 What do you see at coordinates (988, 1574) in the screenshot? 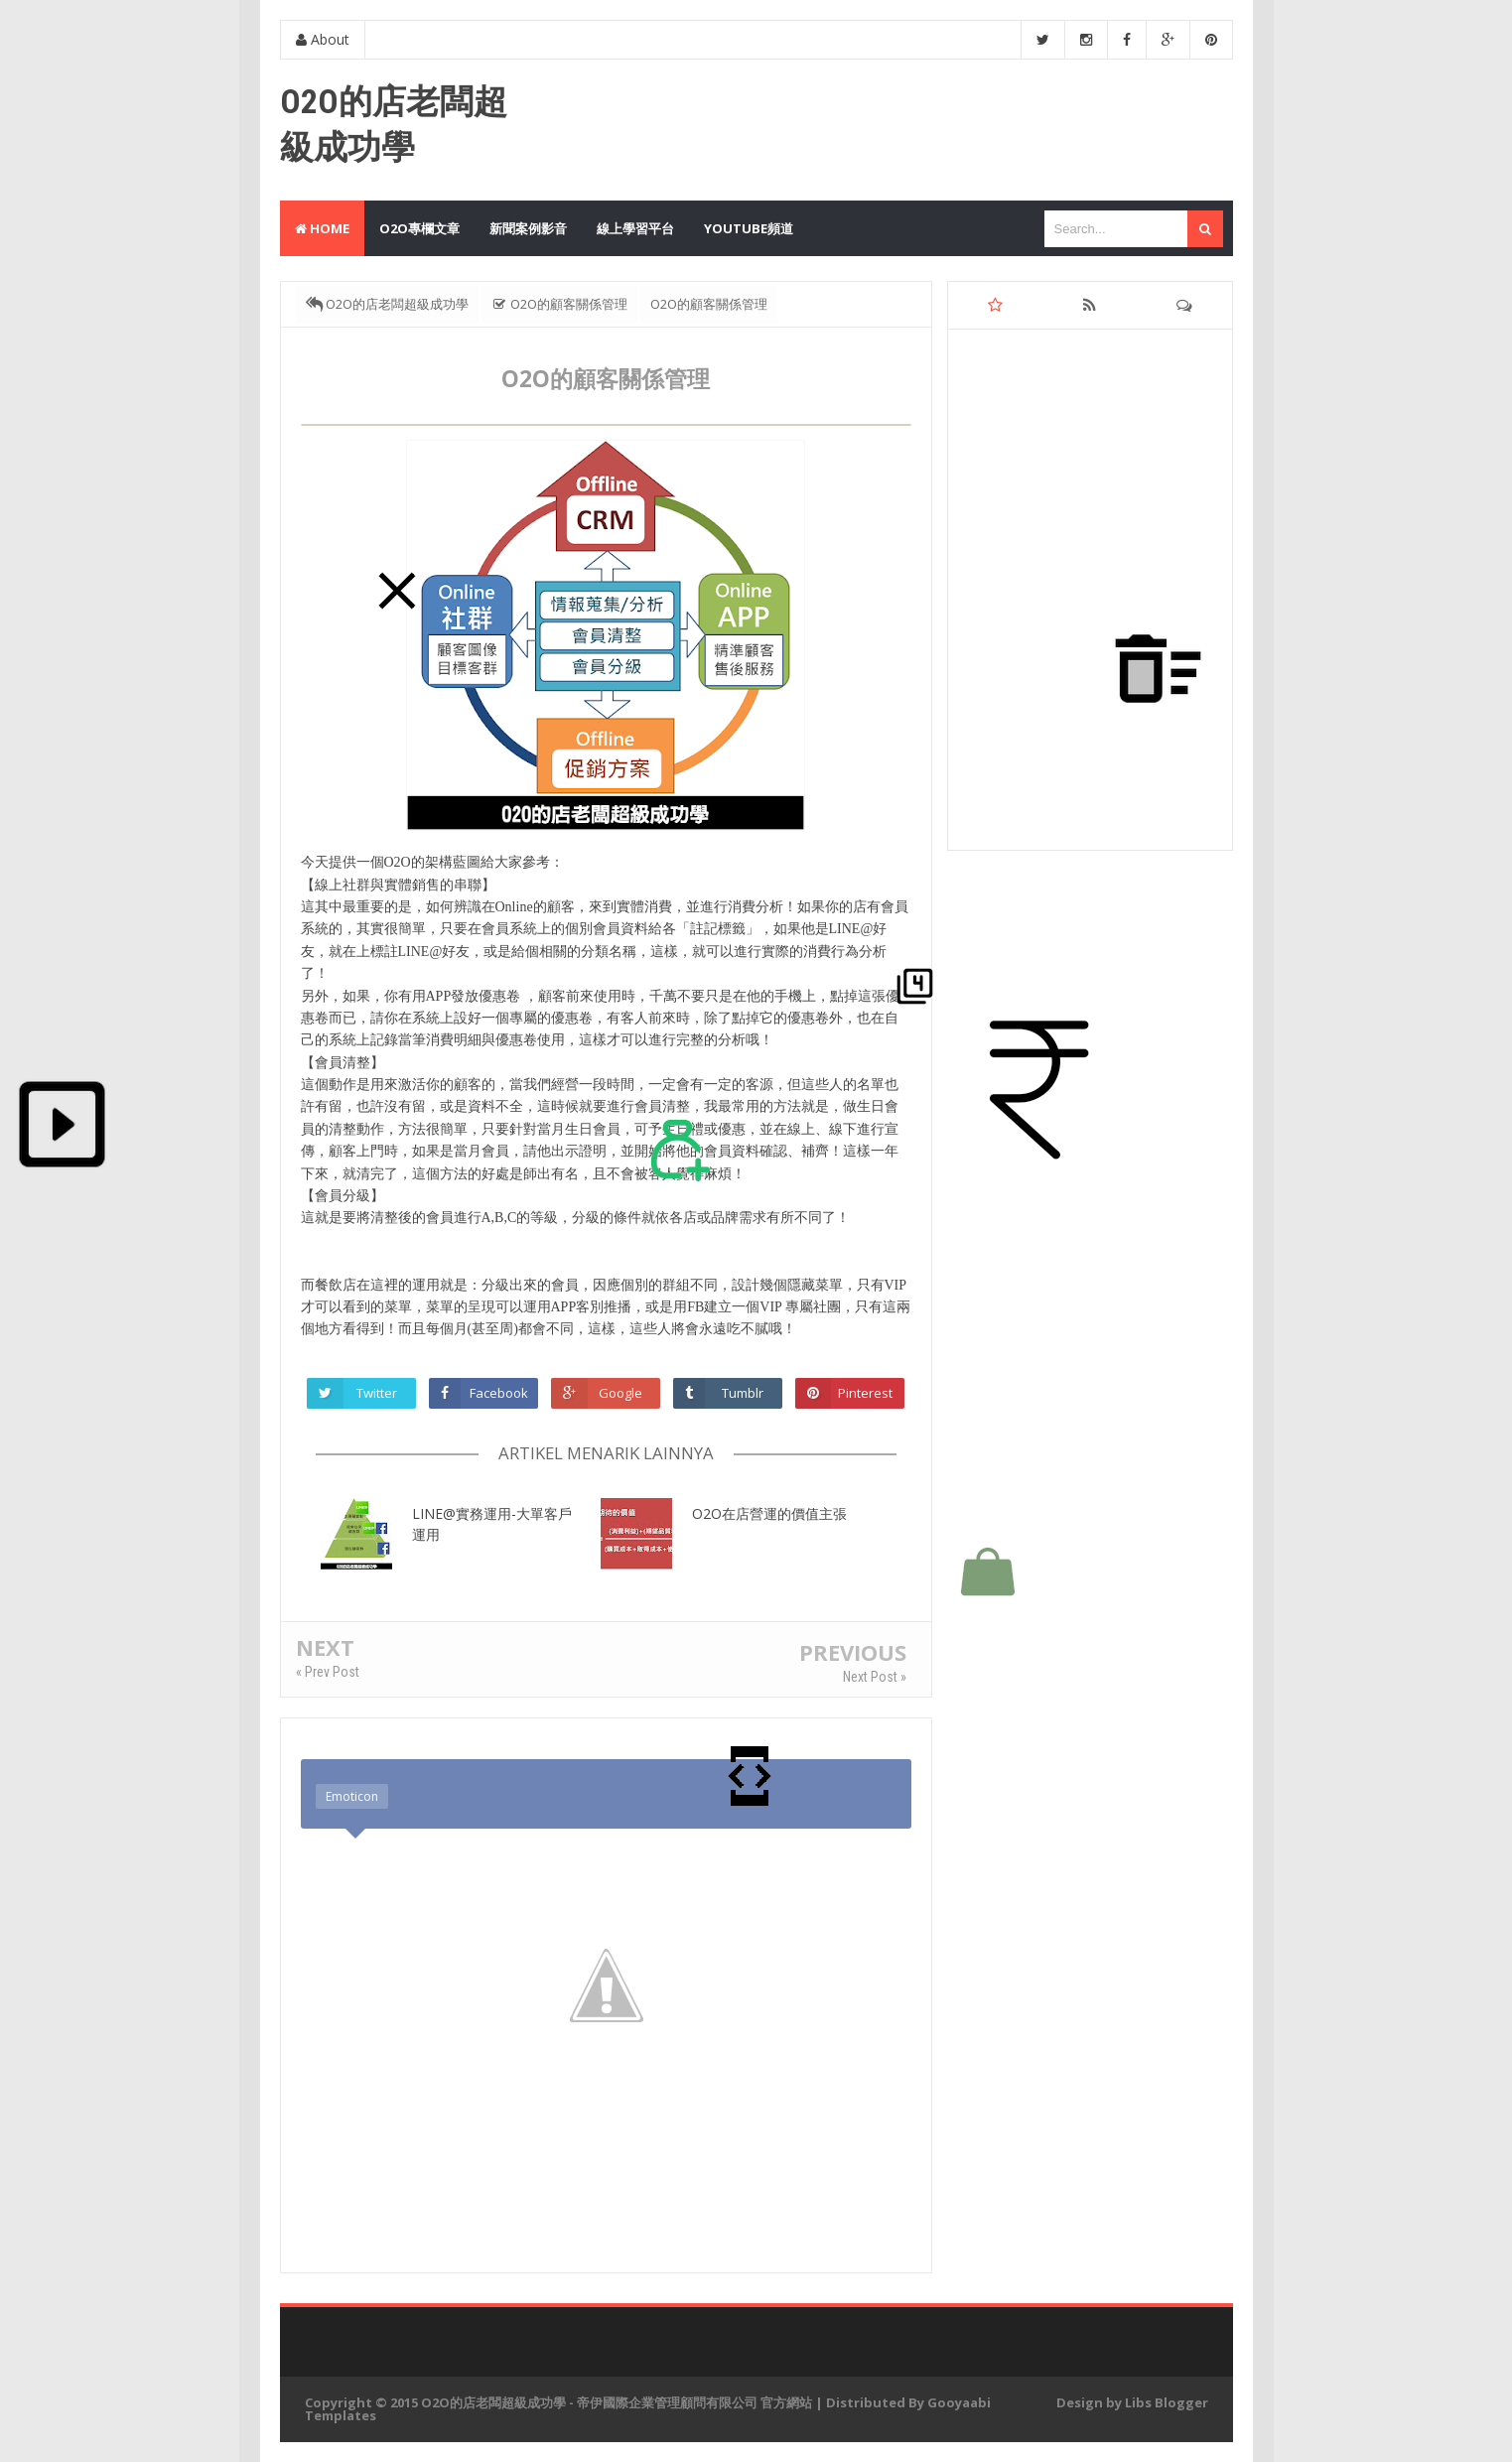
I see `view your shopping bag` at bounding box center [988, 1574].